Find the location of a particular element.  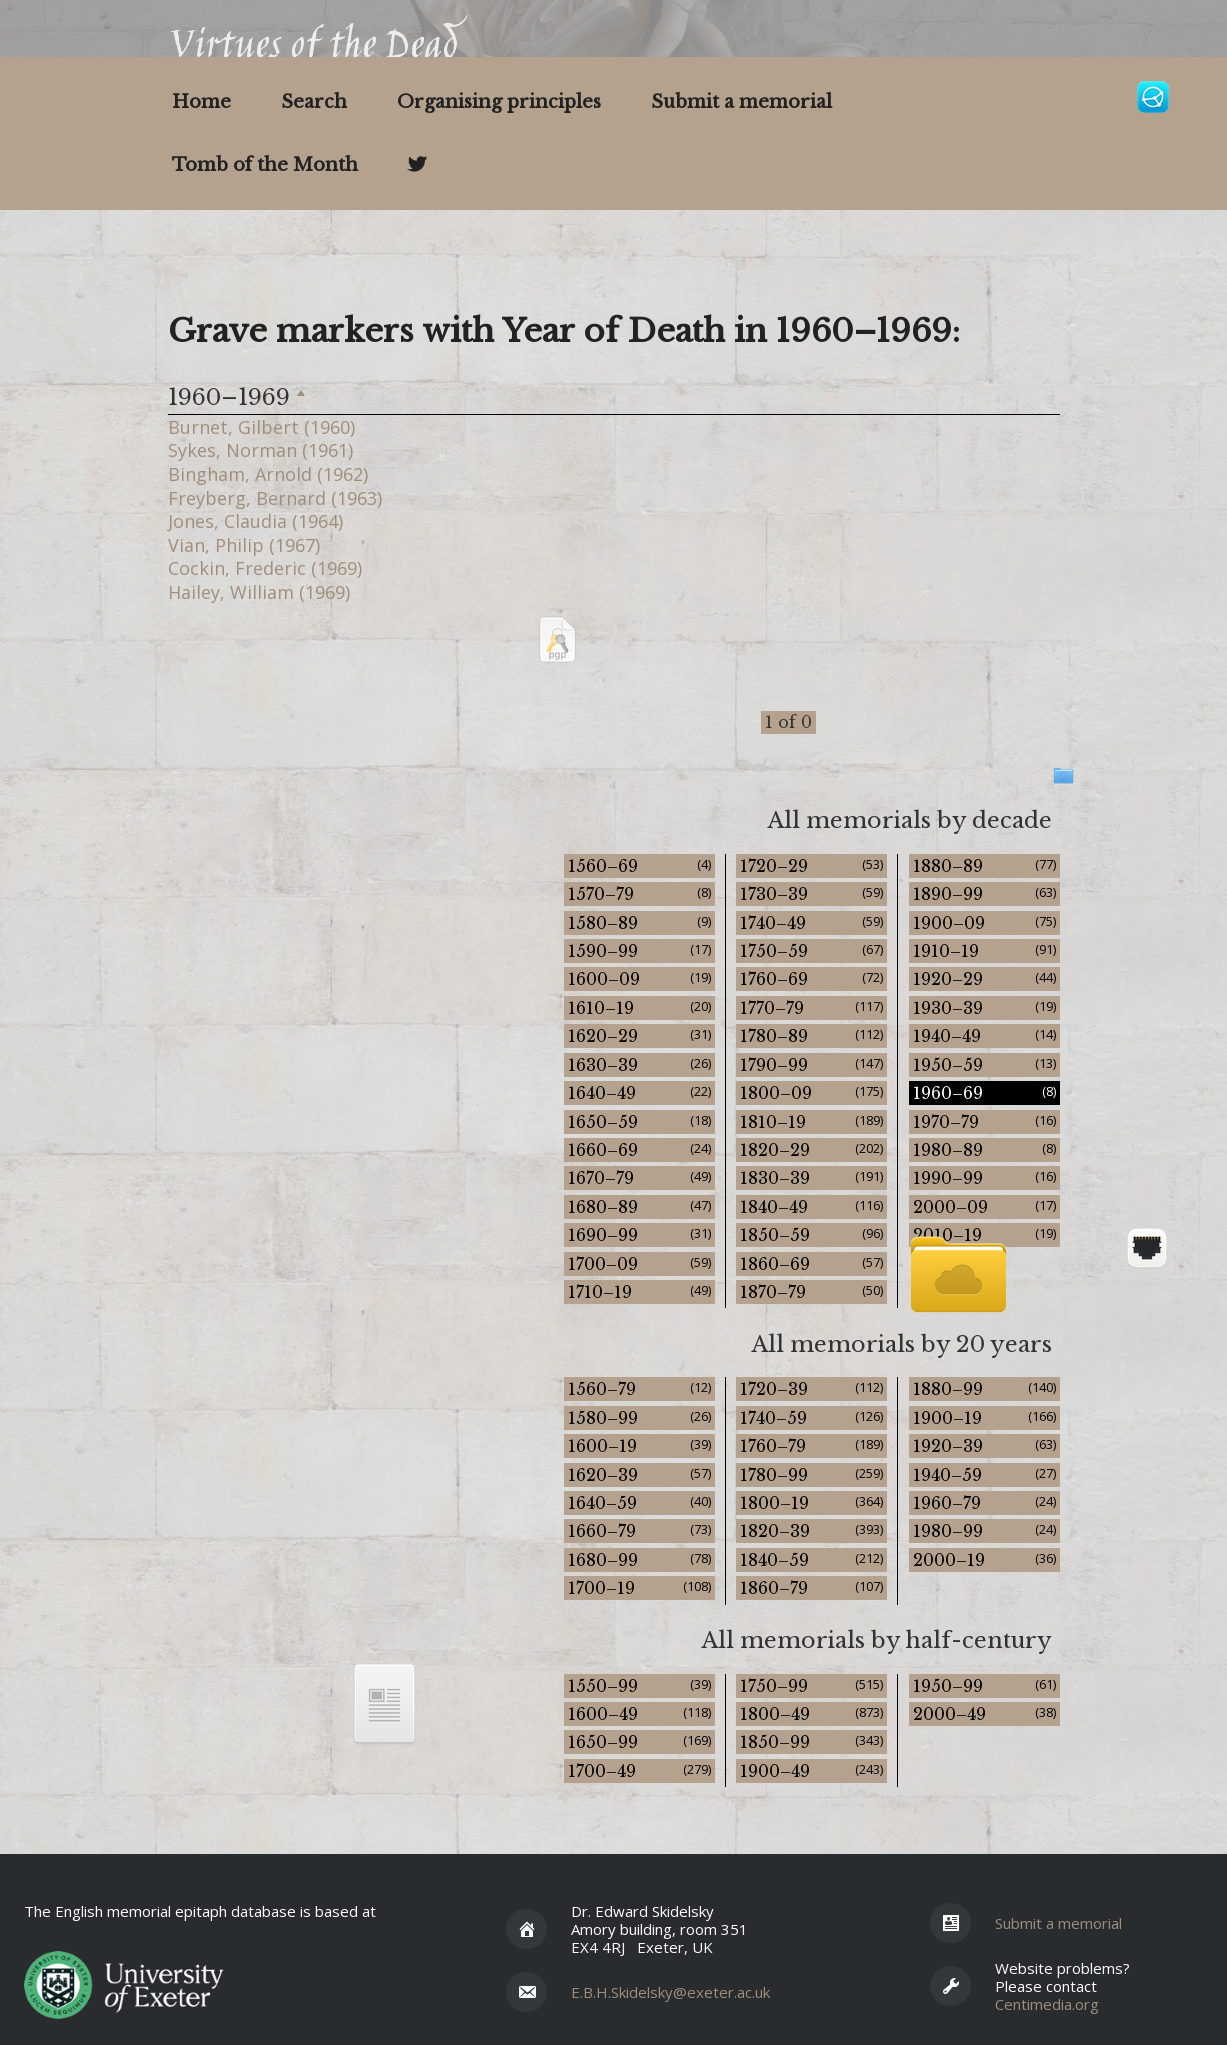

open syncthing file synchronization app is located at coordinates (1153, 97).